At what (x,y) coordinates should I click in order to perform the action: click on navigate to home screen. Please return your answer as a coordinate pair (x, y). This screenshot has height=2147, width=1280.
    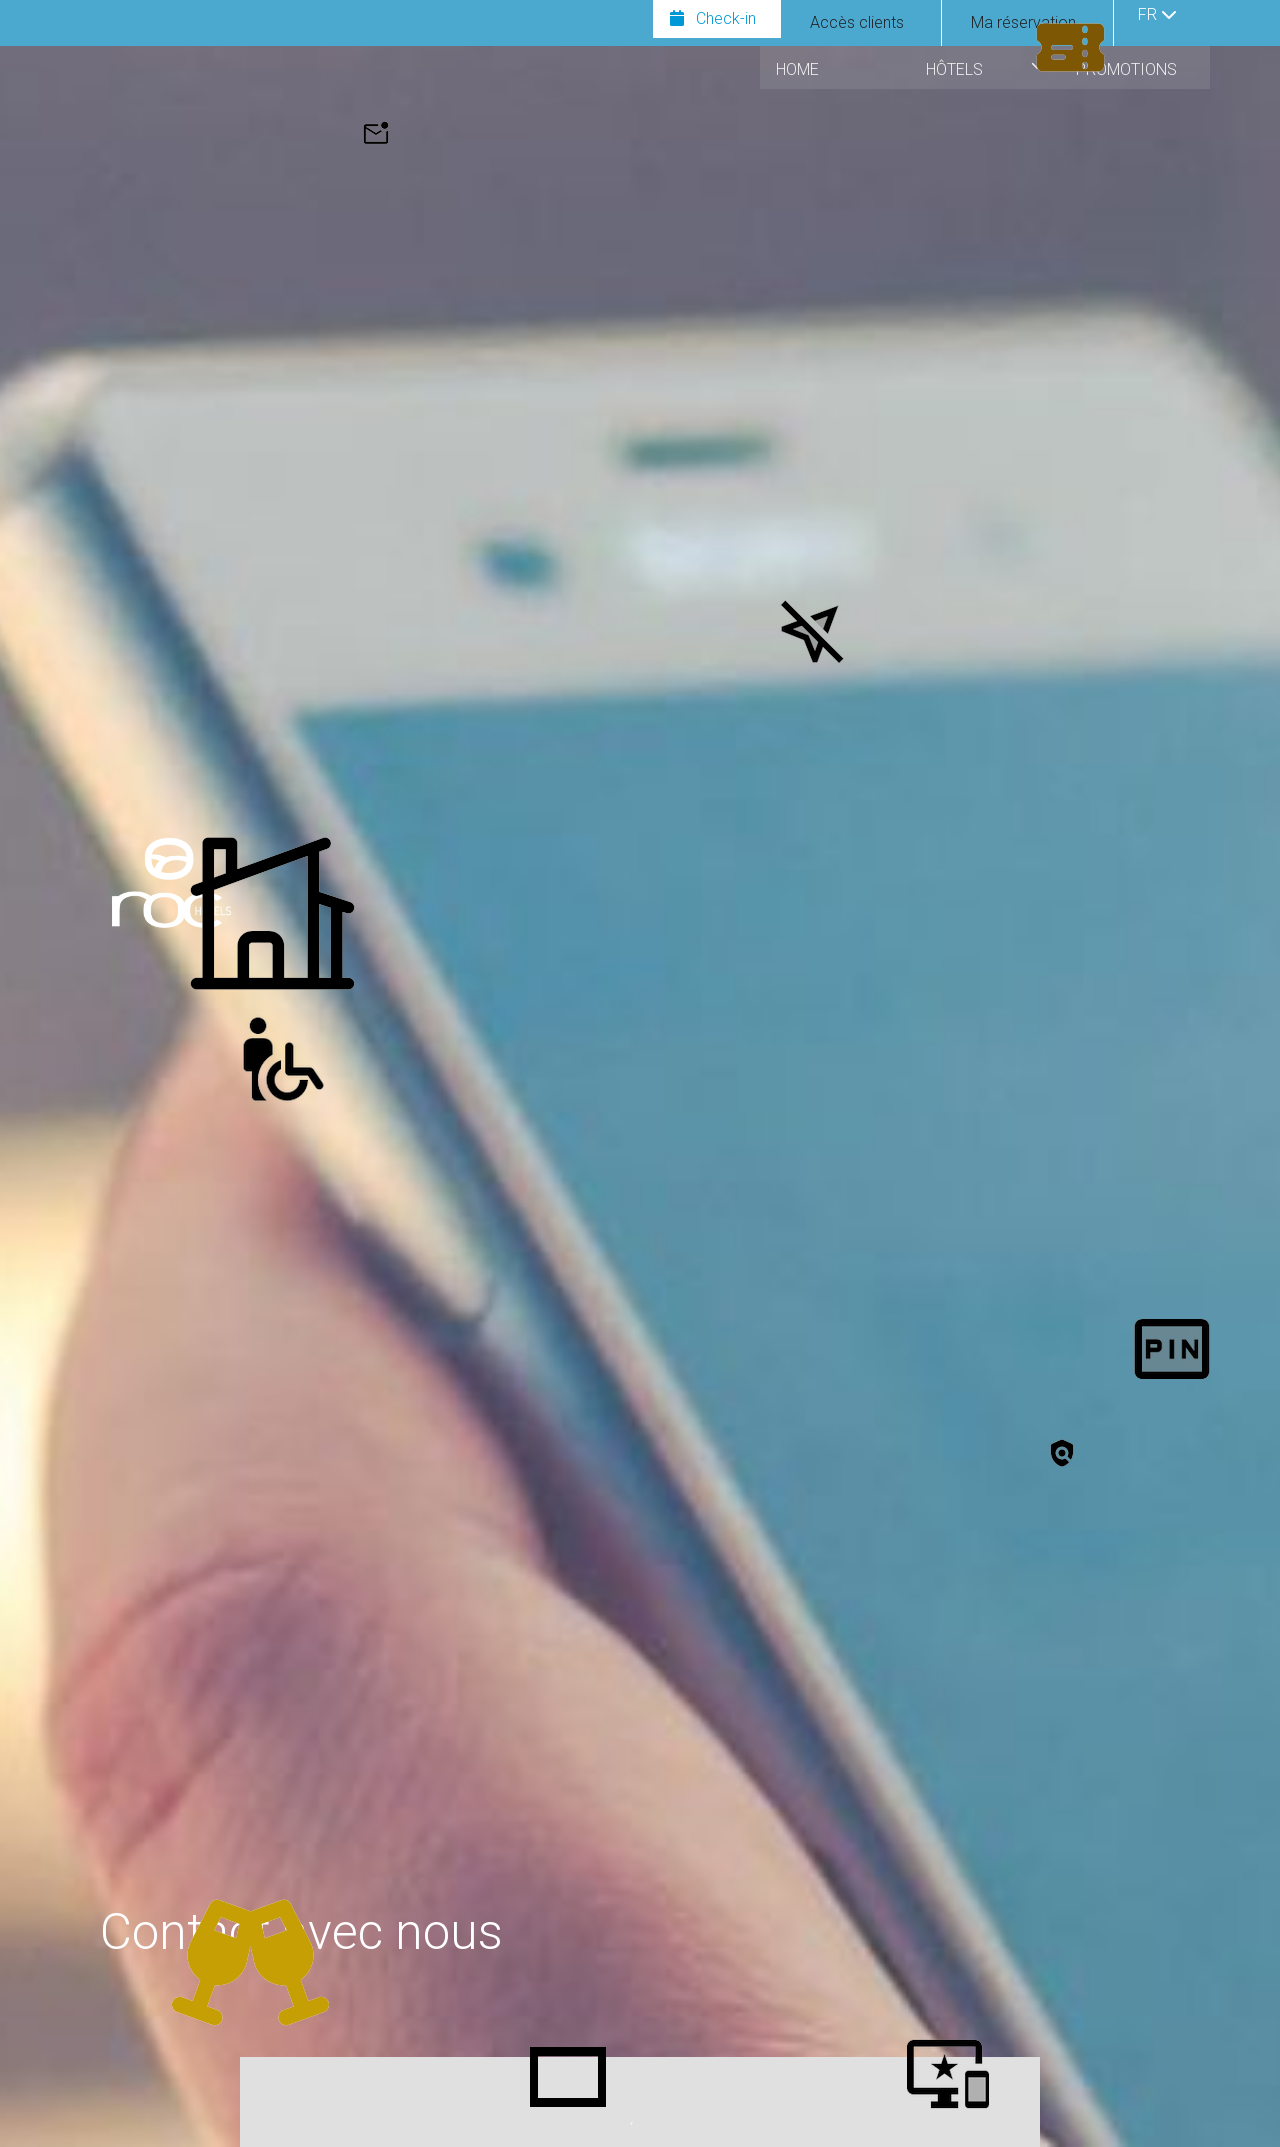
    Looking at the image, I should click on (272, 913).